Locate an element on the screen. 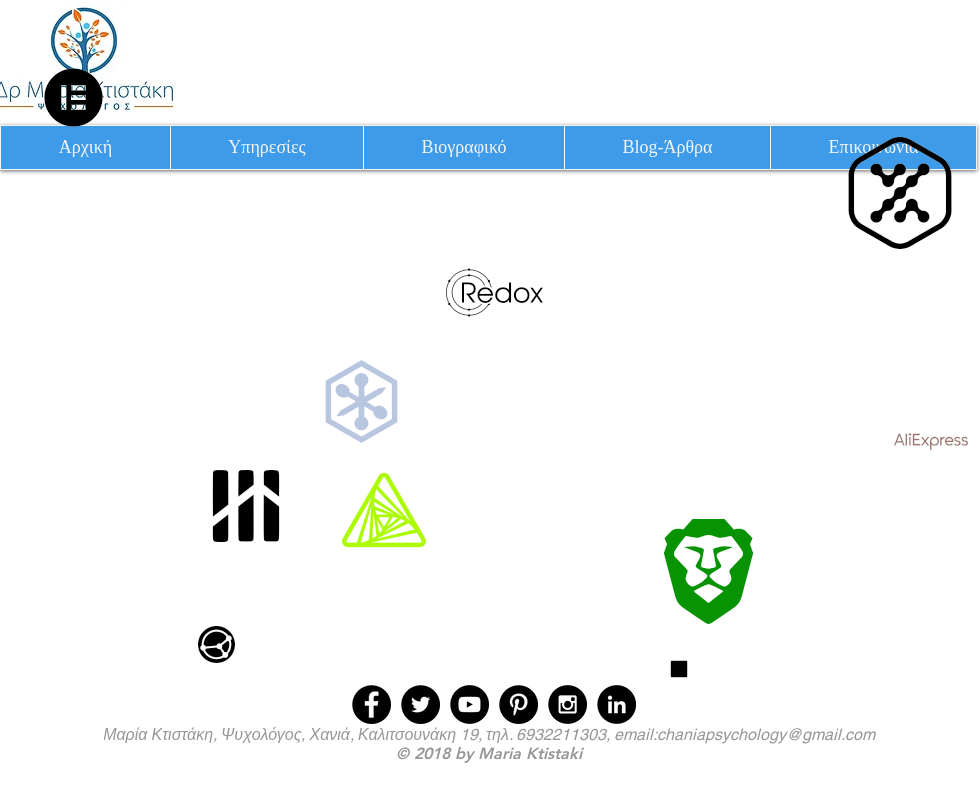 The image size is (980, 796). open brave browser is located at coordinates (708, 571).